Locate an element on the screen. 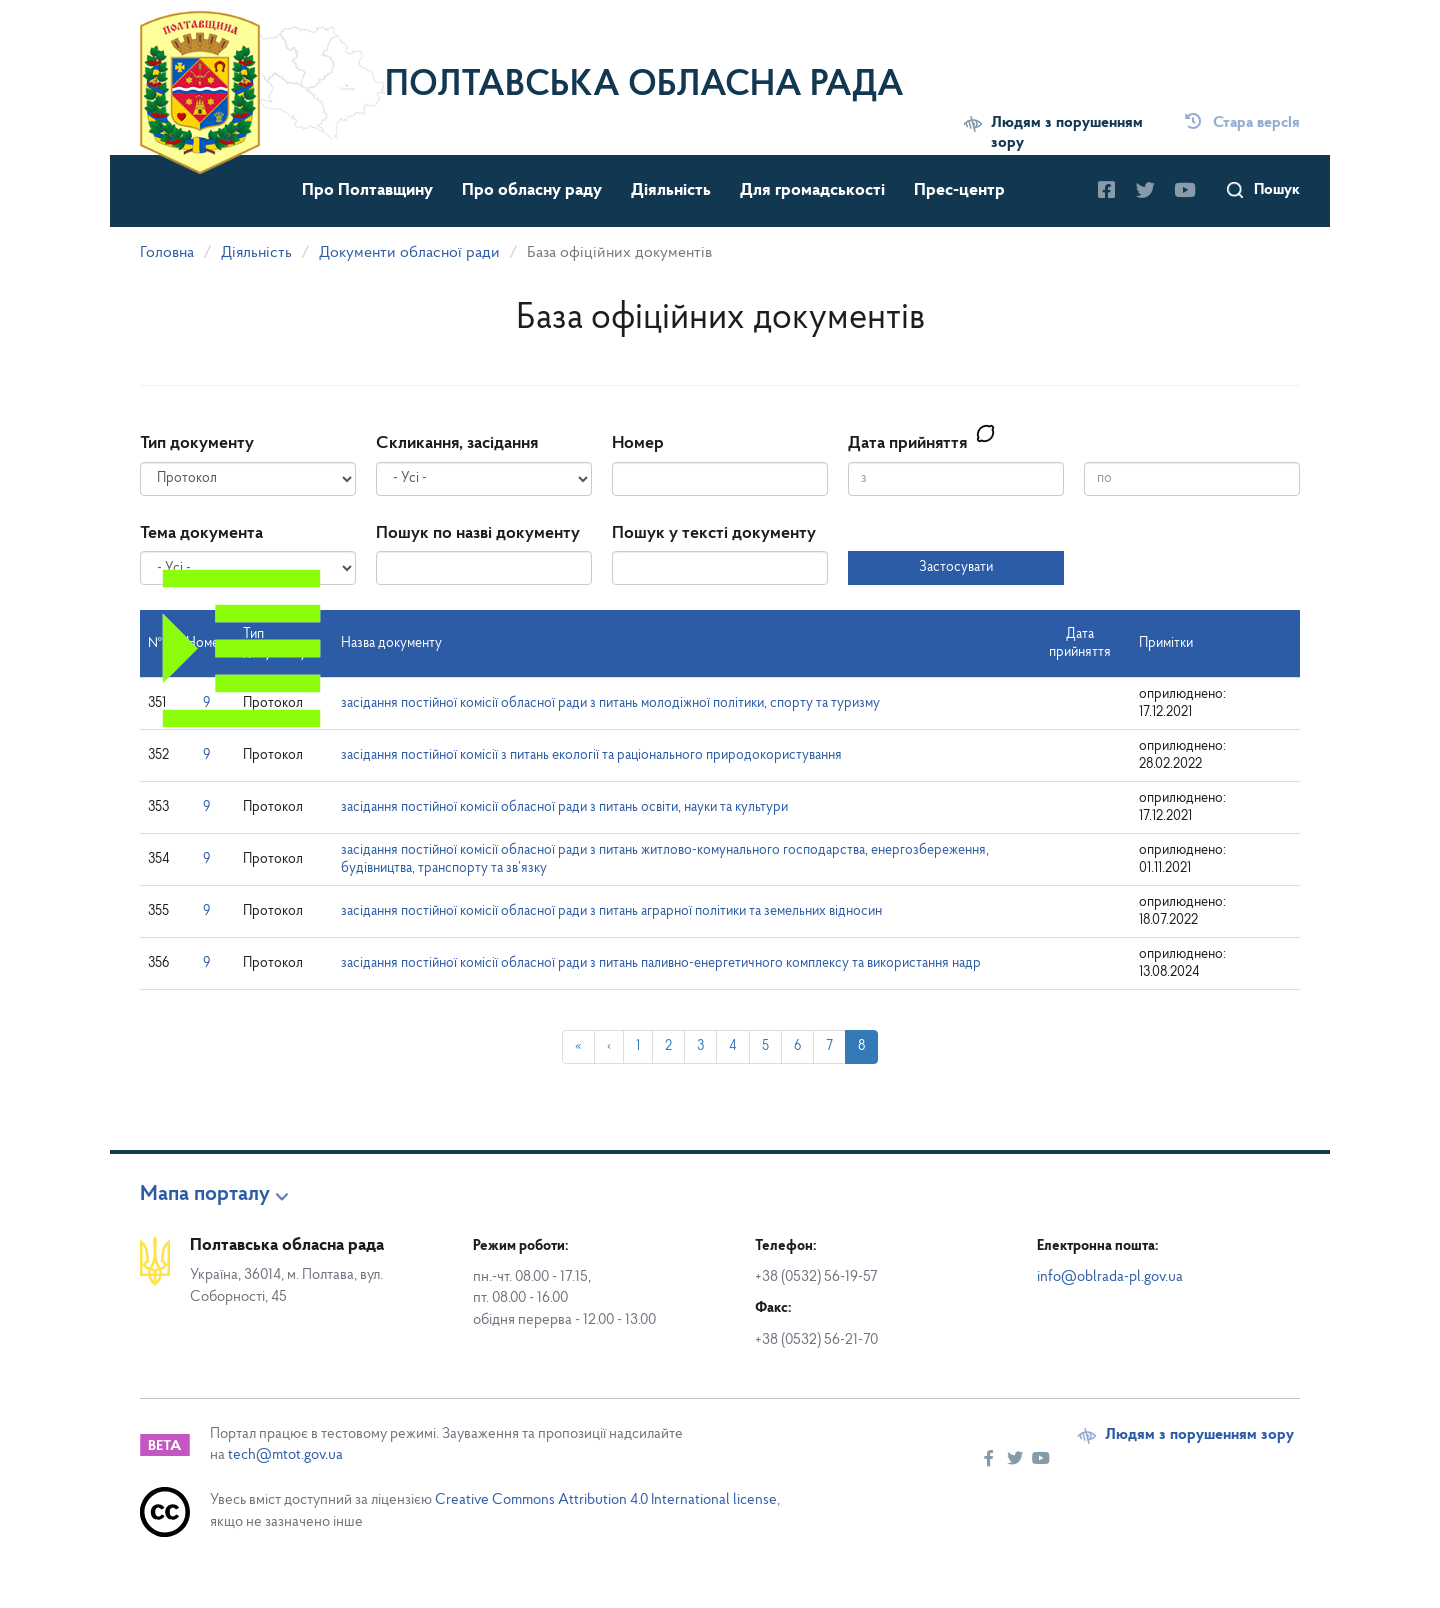 Image resolution: width=1440 pixels, height=1608 pixels. increase text indentation is located at coordinates (241, 648).